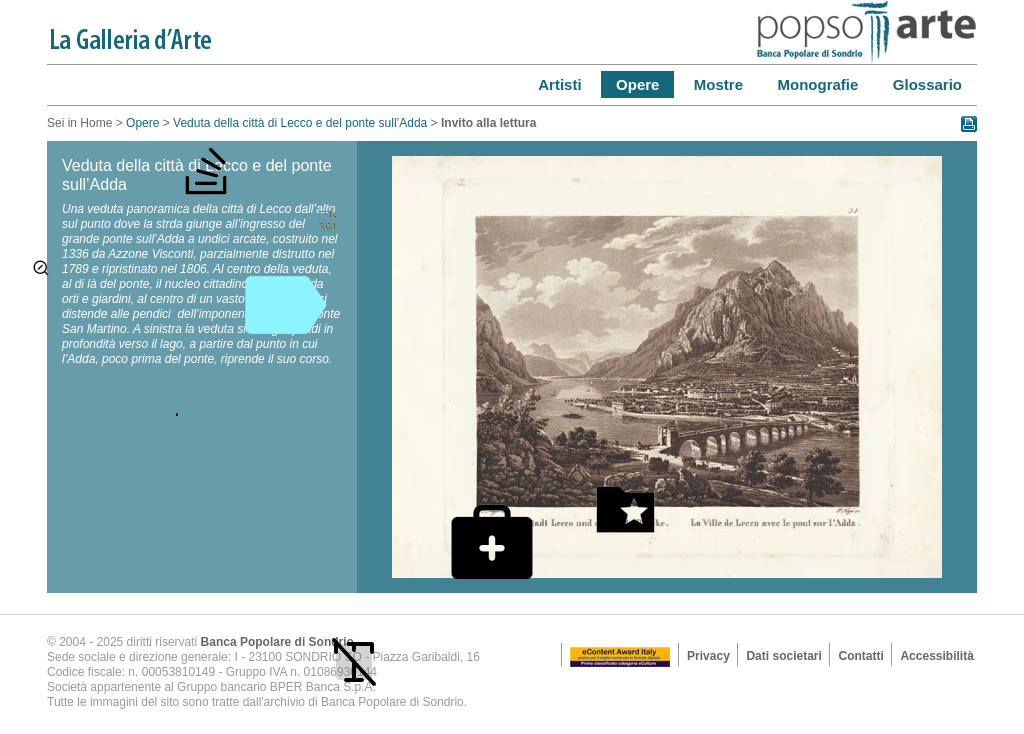  I want to click on add a tag or label to an item, so click(283, 305).